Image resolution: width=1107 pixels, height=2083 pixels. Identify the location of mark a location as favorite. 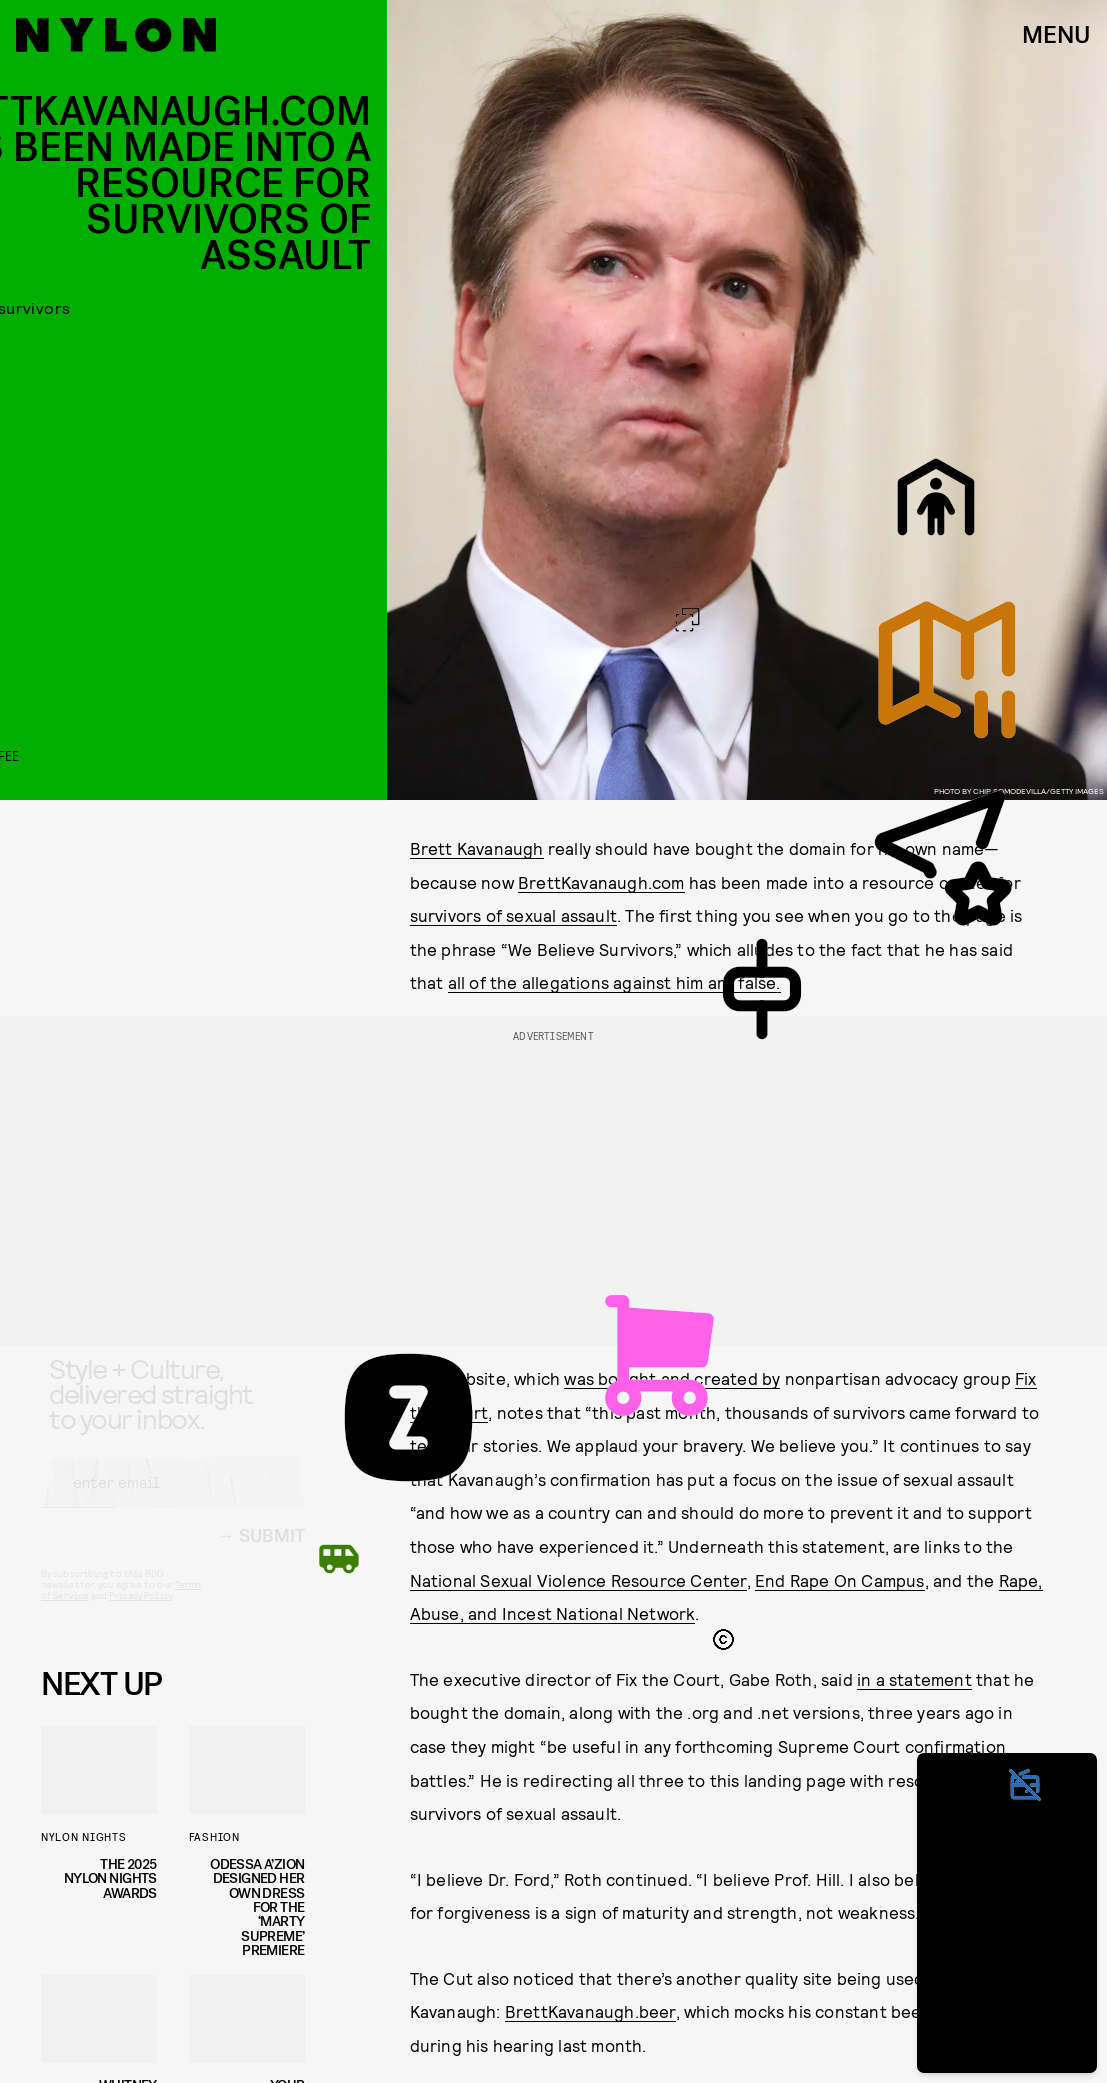
(941, 855).